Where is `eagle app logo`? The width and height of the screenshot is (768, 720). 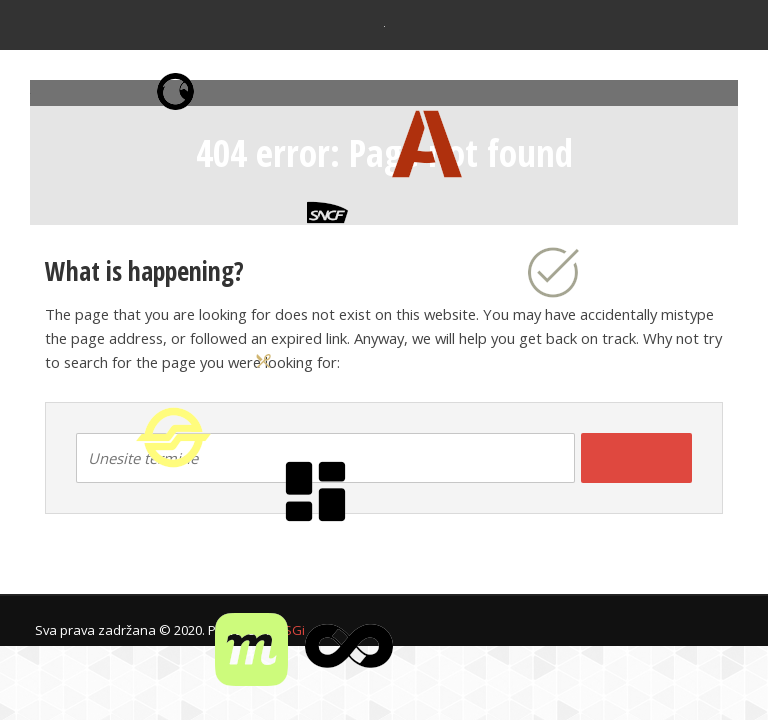
eagle app logo is located at coordinates (175, 91).